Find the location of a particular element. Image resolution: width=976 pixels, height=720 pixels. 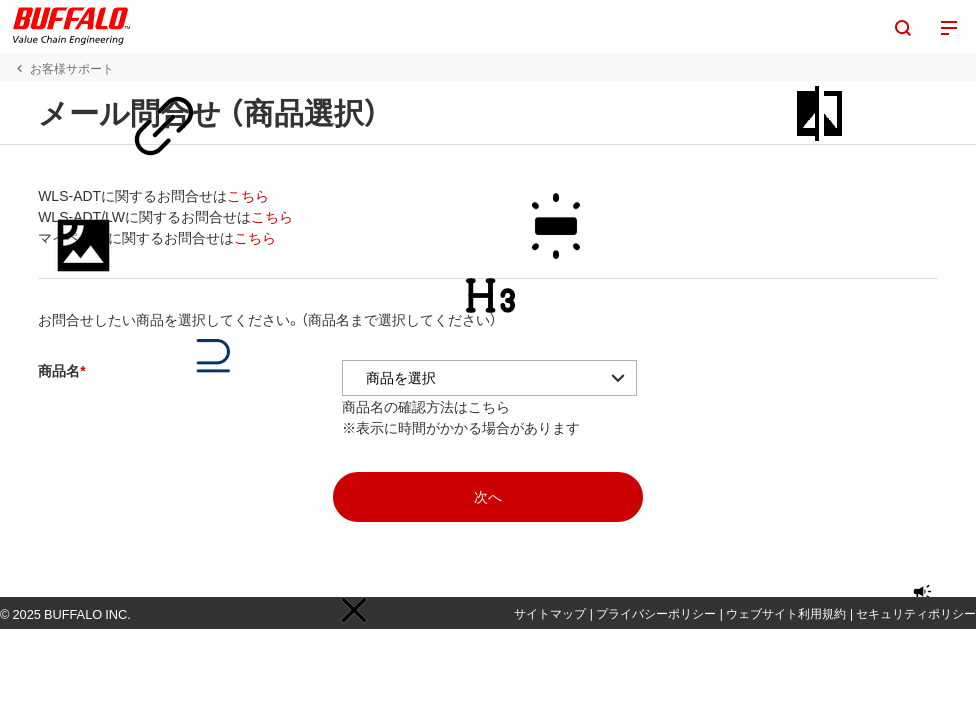

close the current window or dialog is located at coordinates (354, 610).